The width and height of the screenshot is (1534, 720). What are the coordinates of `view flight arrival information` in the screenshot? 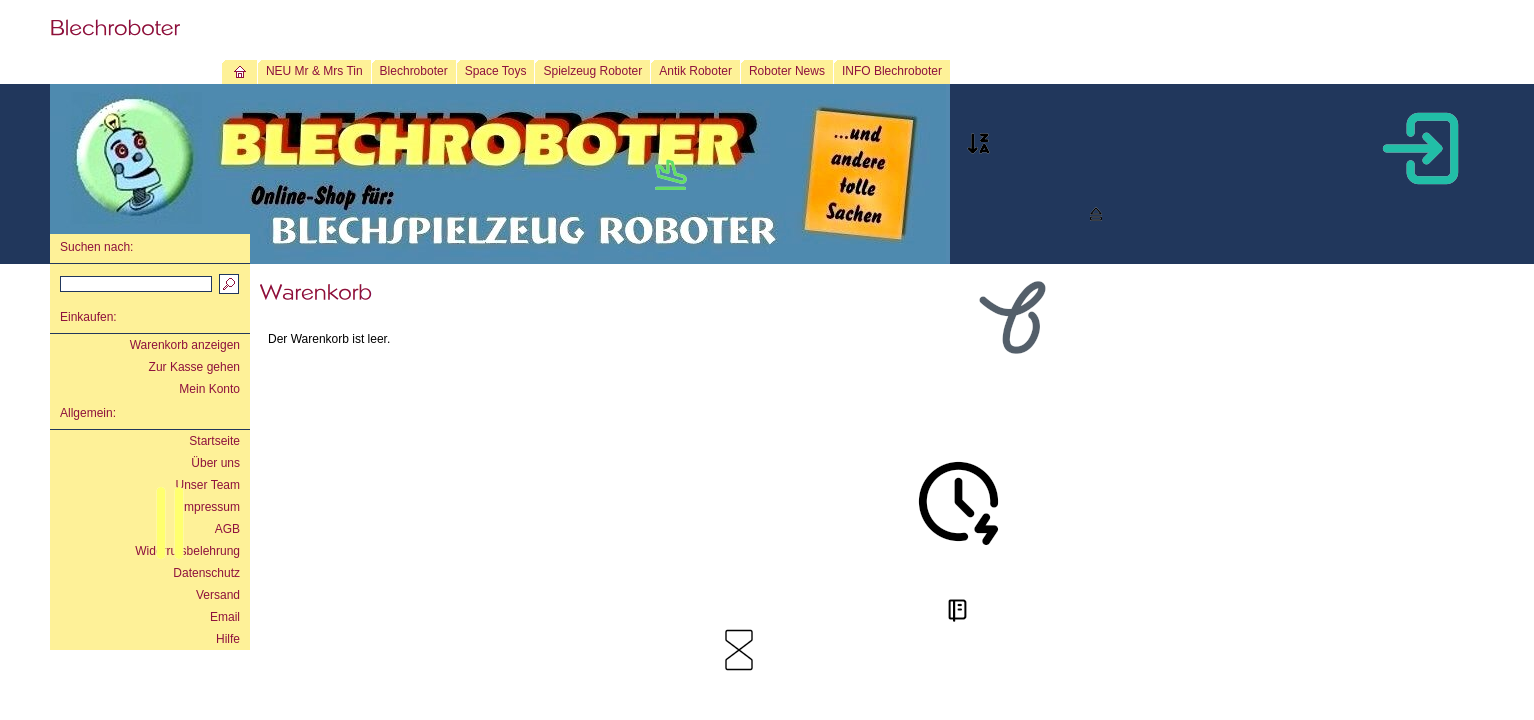 It's located at (670, 174).